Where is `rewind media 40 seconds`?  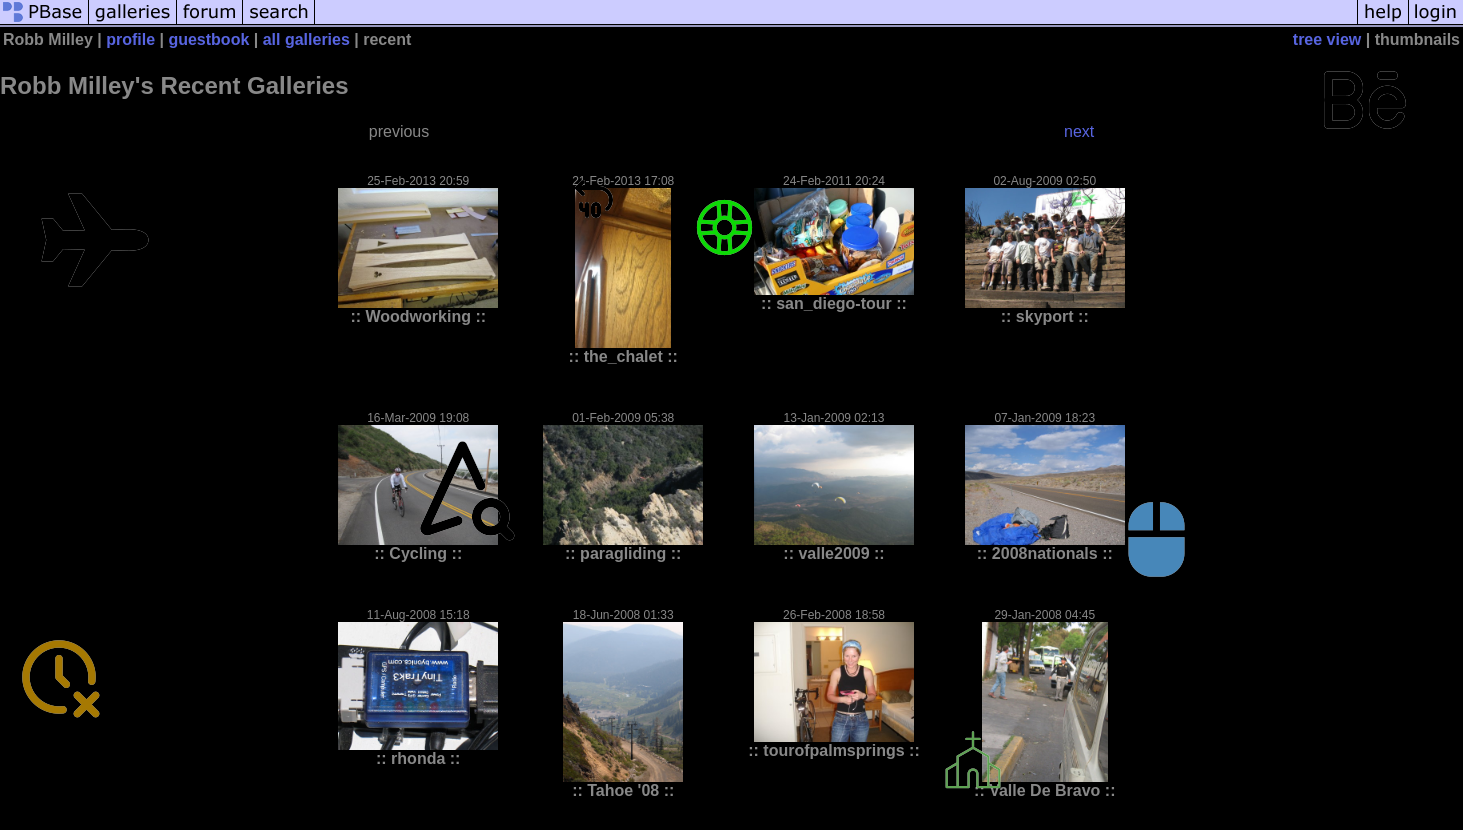
rewind media 40 seconds is located at coordinates (593, 200).